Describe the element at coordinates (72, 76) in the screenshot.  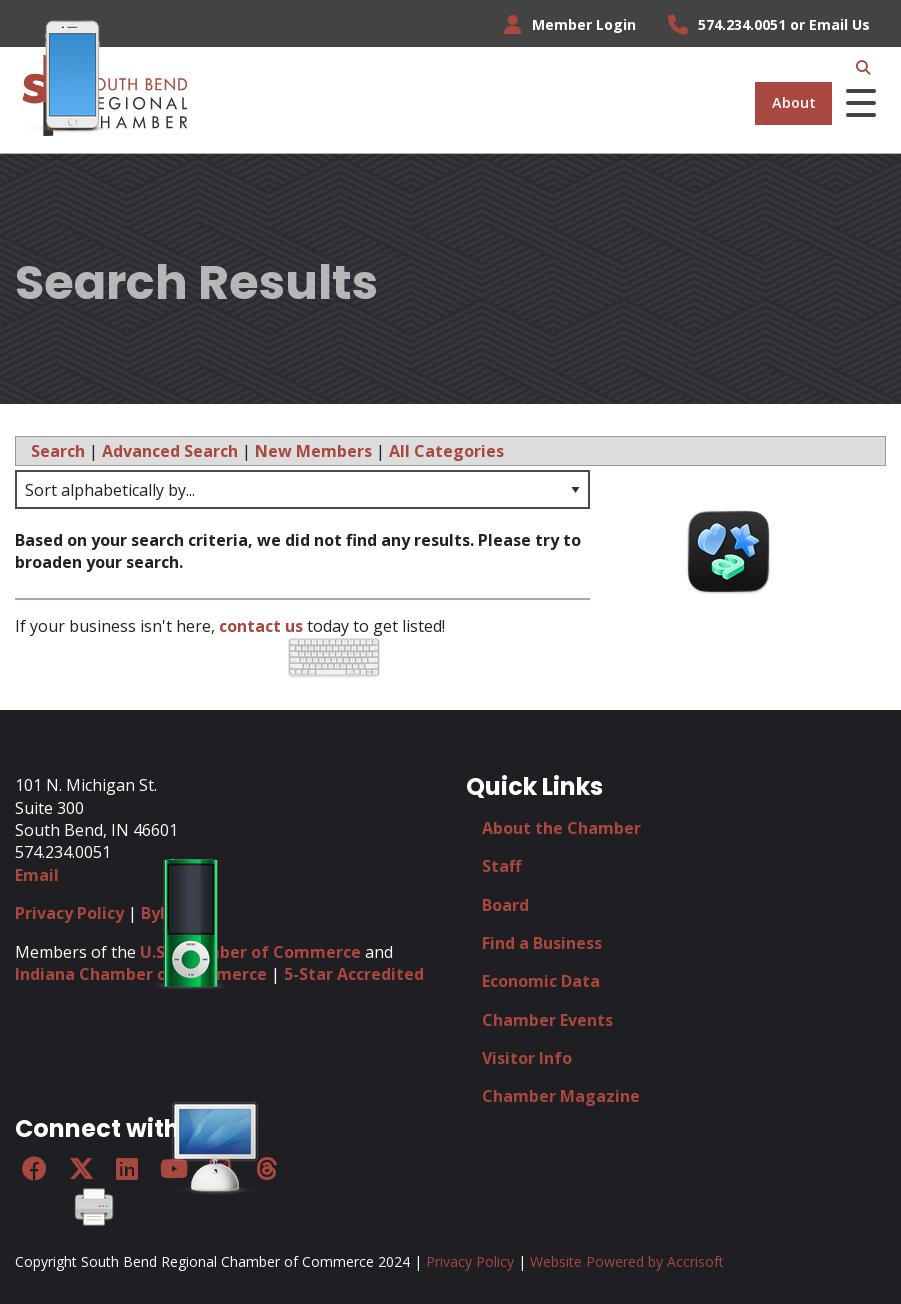
I see `represents a connected iPhone device` at that location.